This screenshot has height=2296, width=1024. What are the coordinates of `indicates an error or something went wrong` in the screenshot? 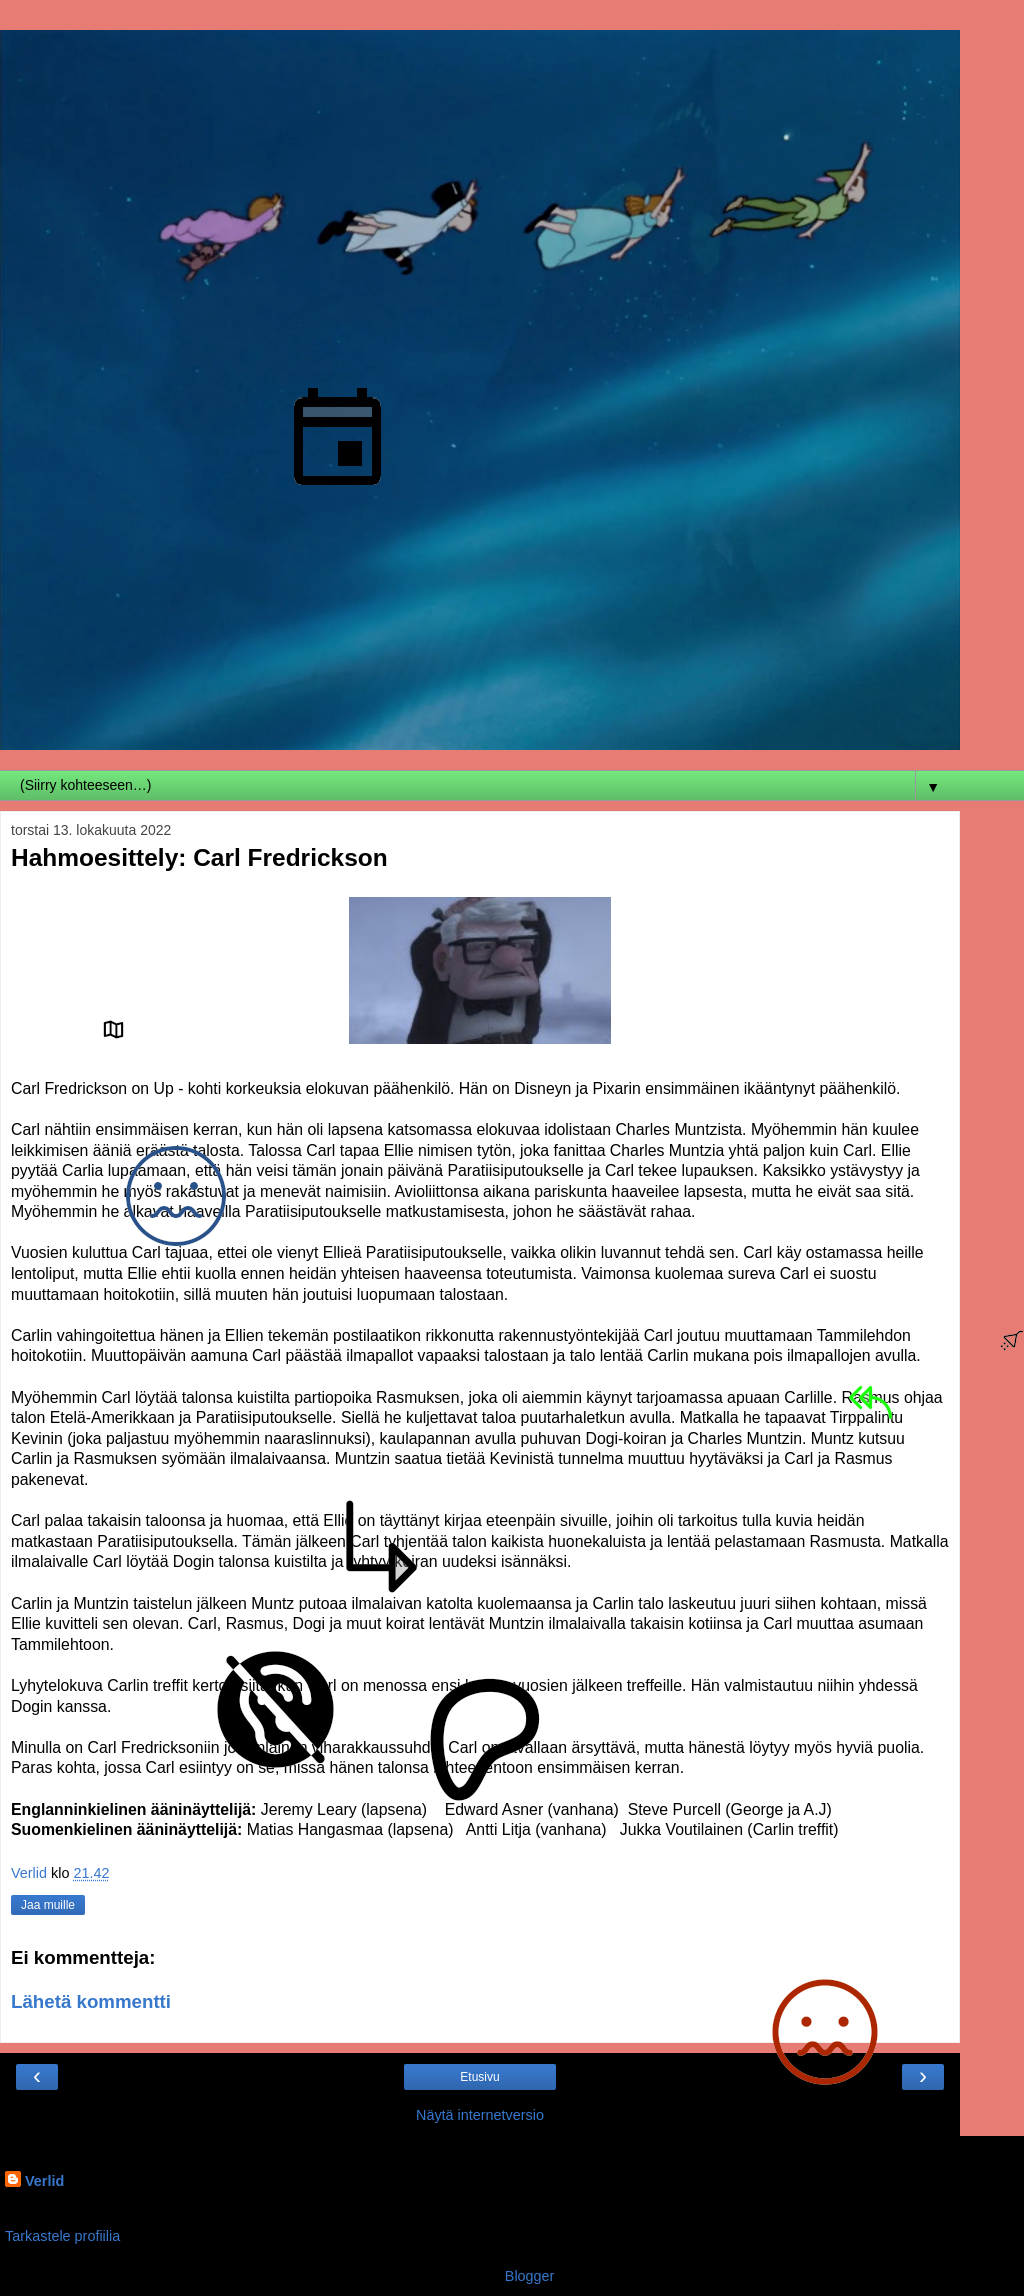 It's located at (176, 1196).